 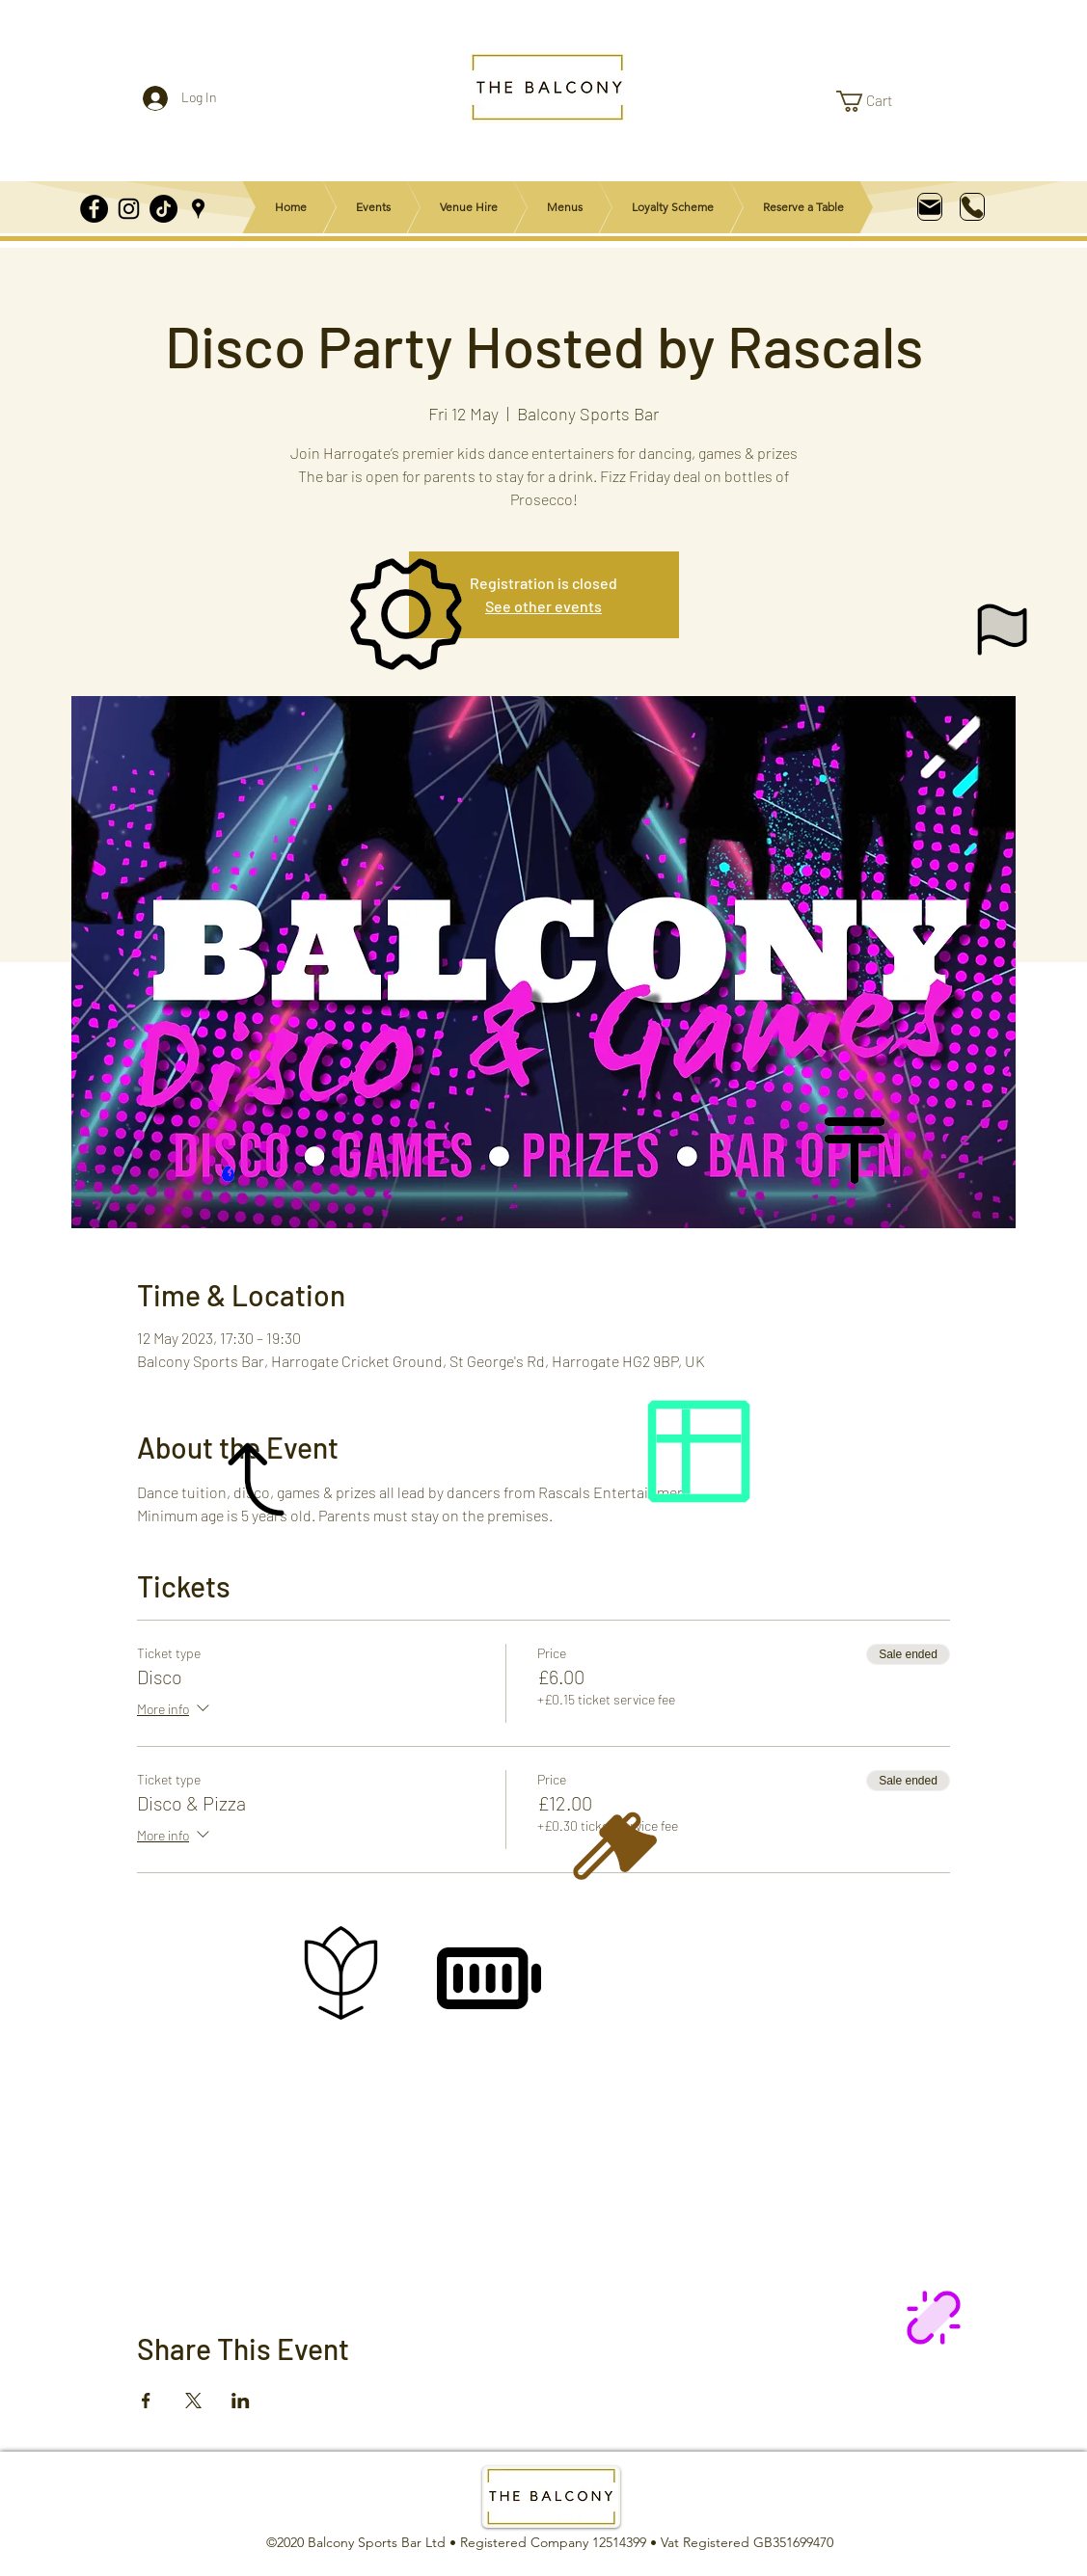 I want to click on disconnect or unlink connected items, so click(x=934, y=2318).